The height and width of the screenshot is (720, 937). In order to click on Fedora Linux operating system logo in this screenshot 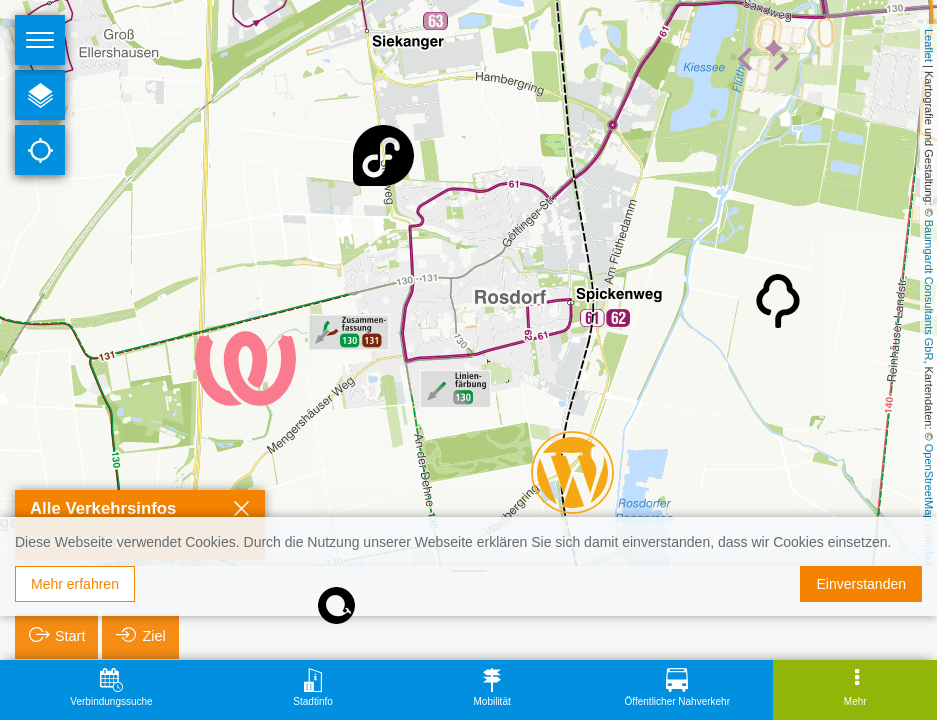, I will do `click(383, 155)`.